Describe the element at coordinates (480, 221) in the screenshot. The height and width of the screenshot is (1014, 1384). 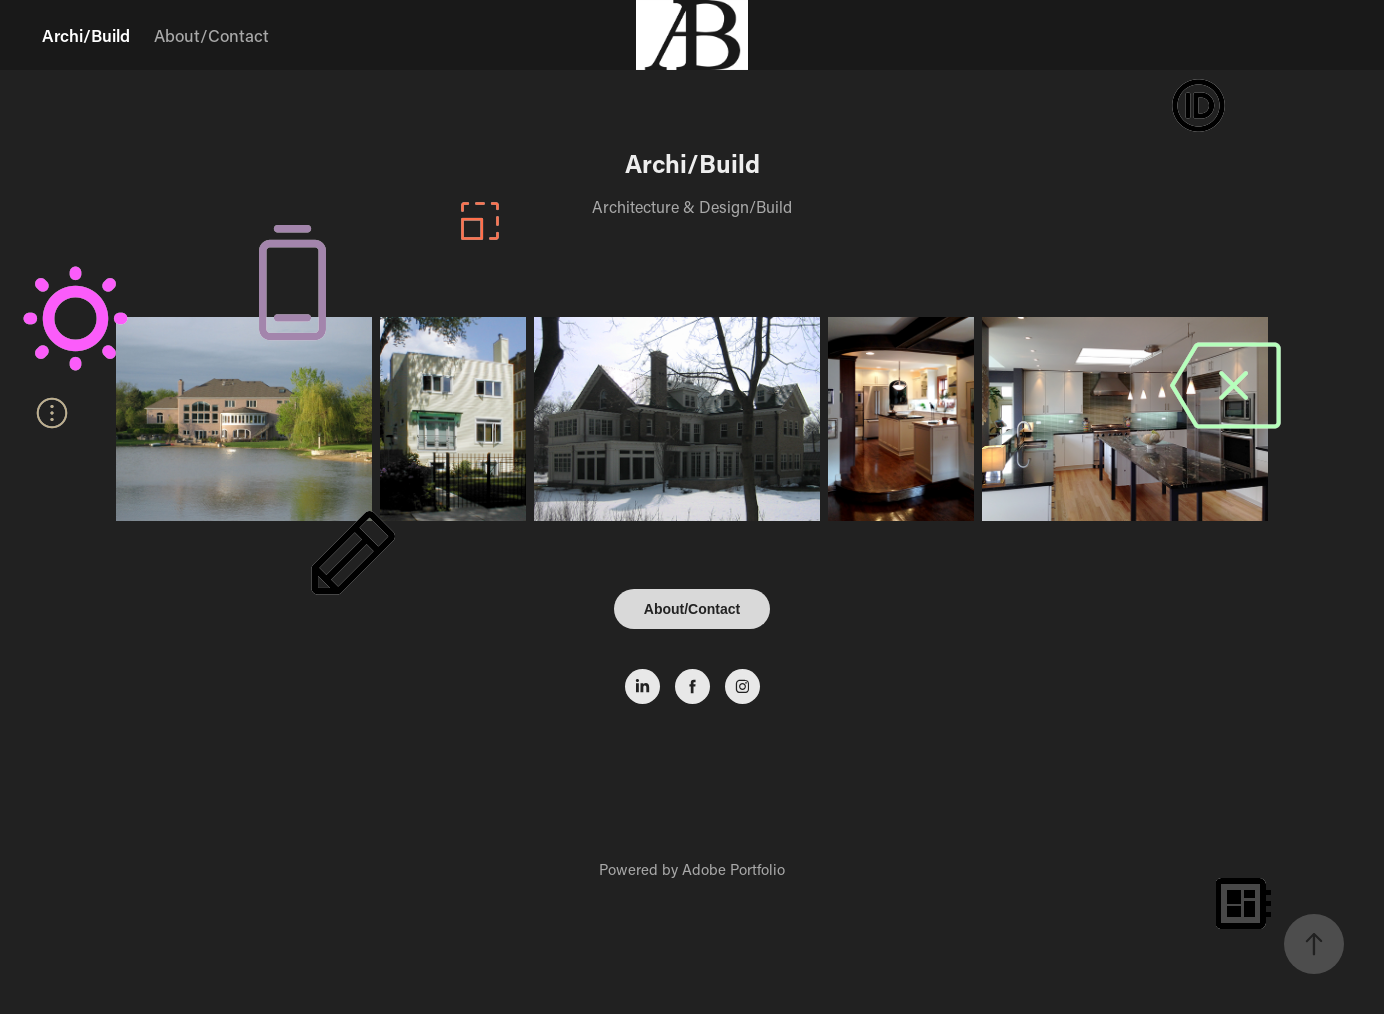
I see `resize a window or element` at that location.